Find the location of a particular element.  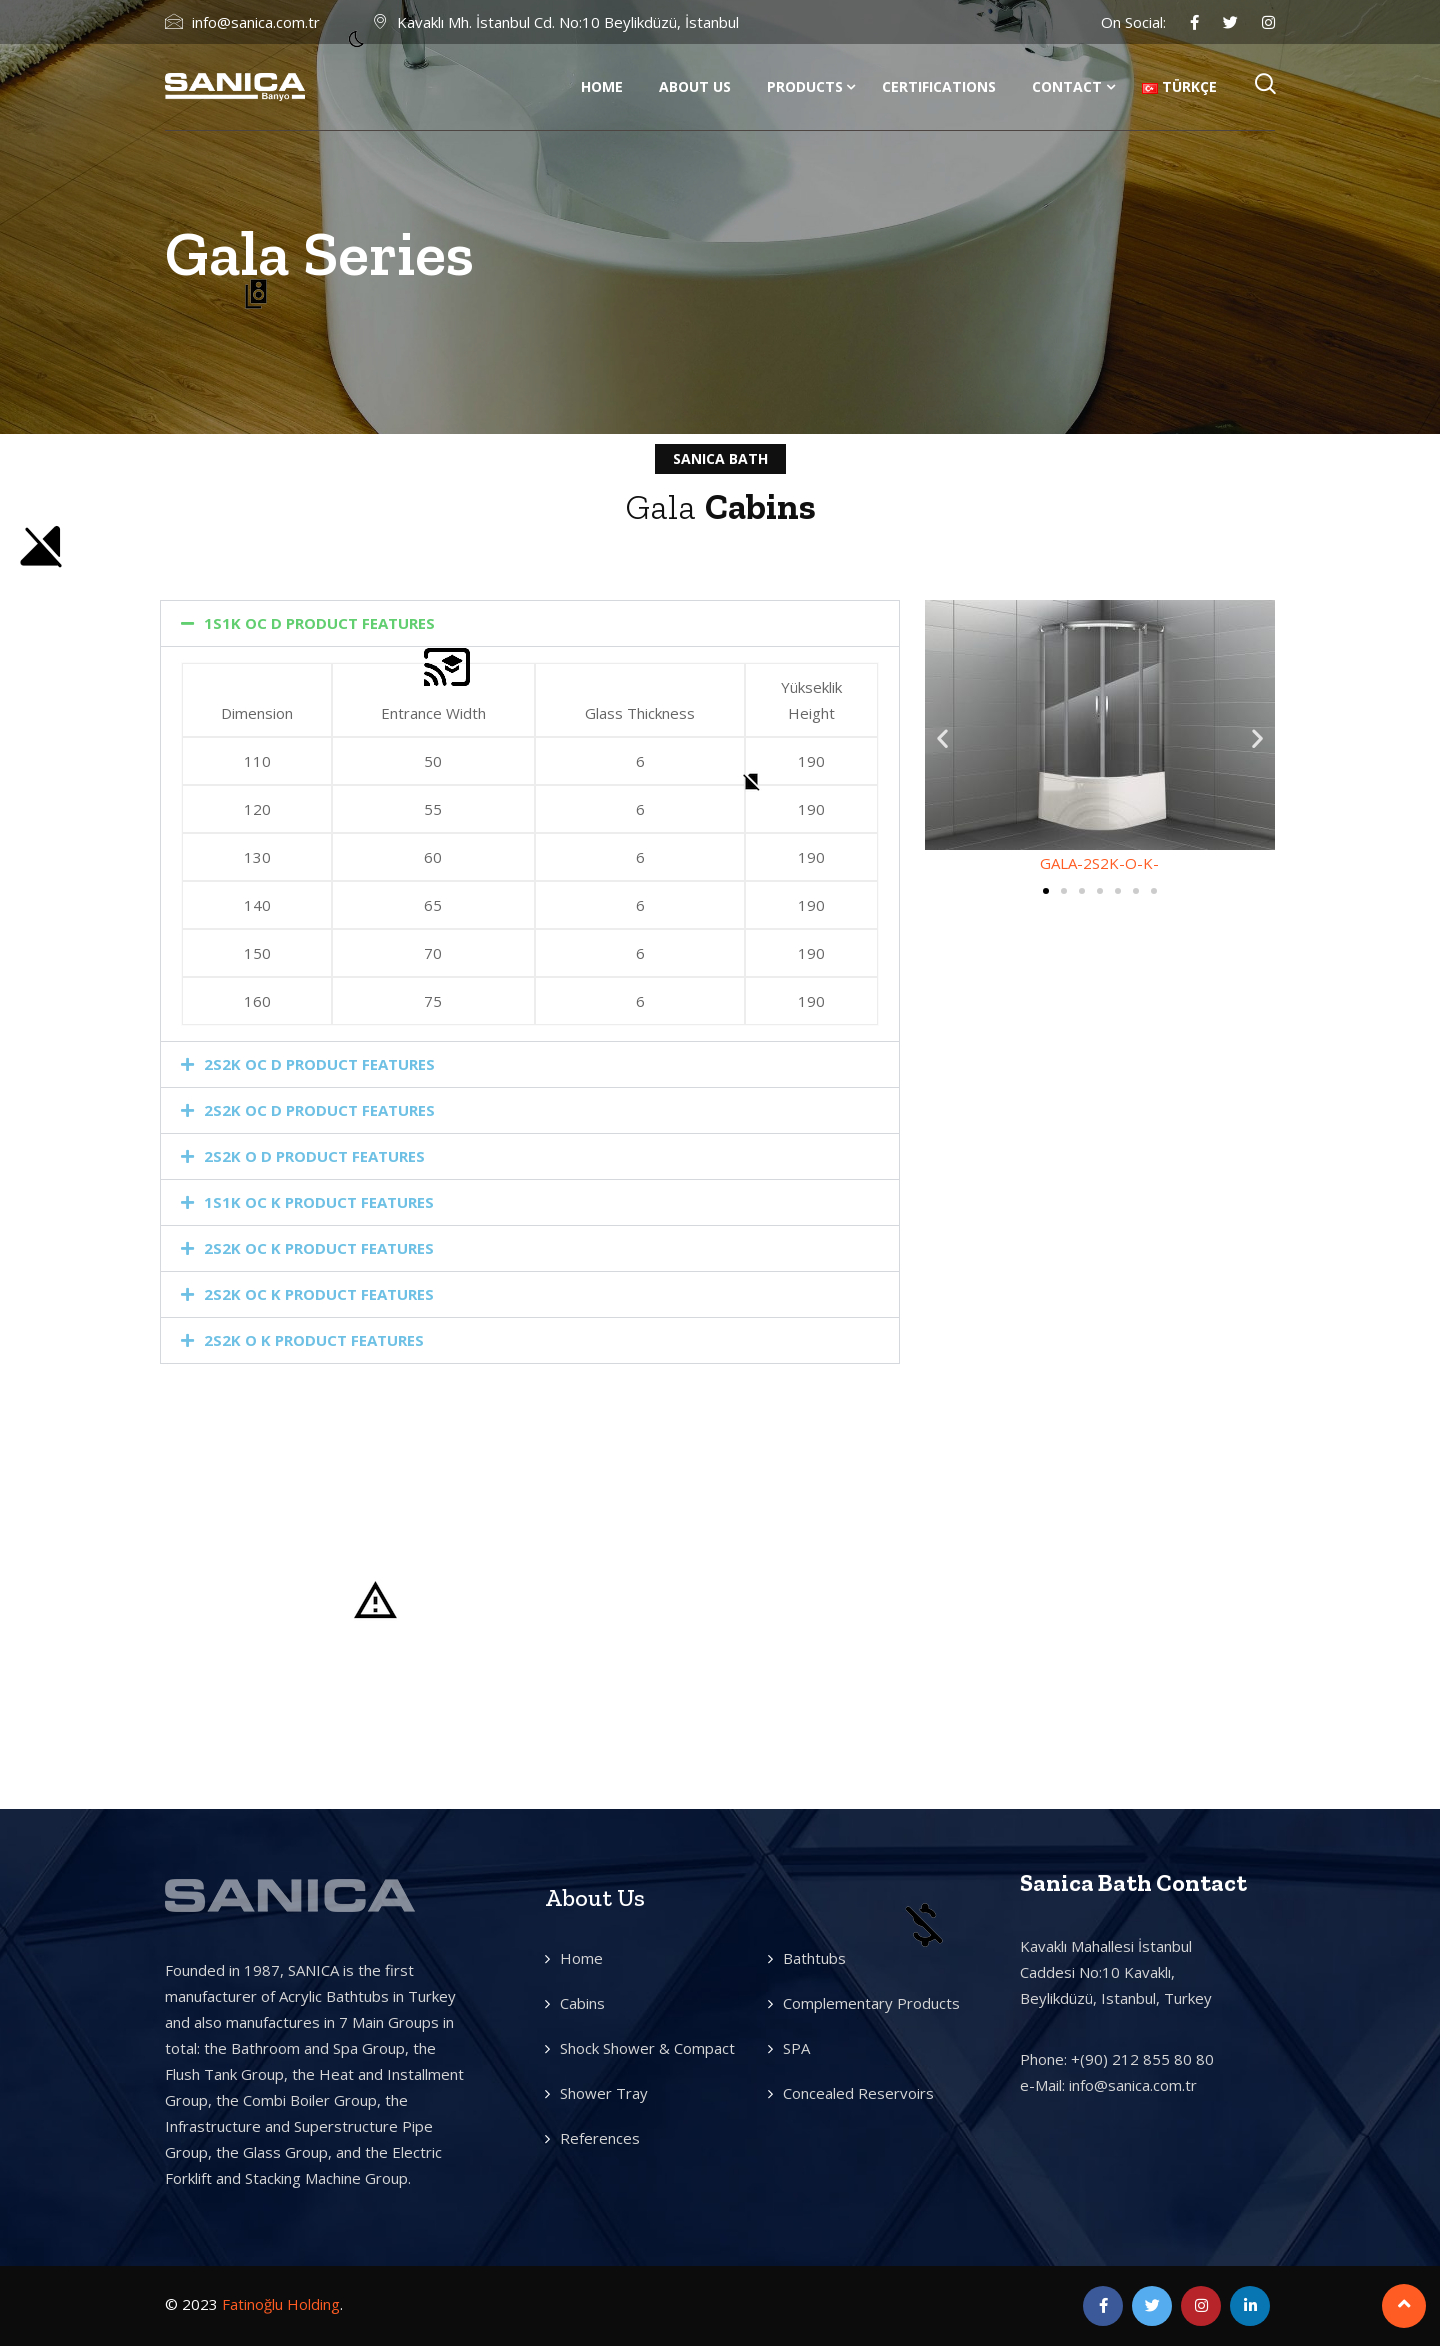

no cellular signal available is located at coordinates (43, 547).